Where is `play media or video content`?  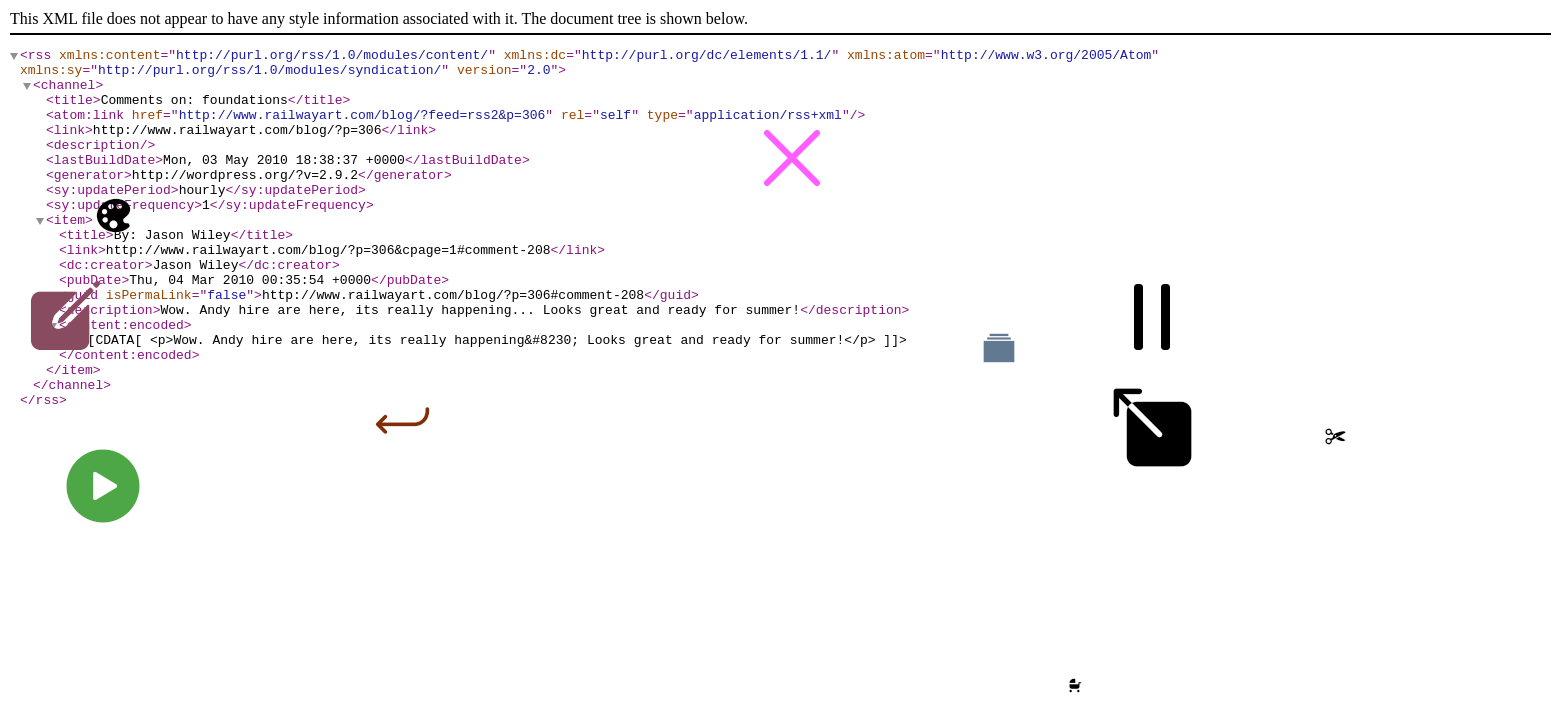
play media or video content is located at coordinates (103, 486).